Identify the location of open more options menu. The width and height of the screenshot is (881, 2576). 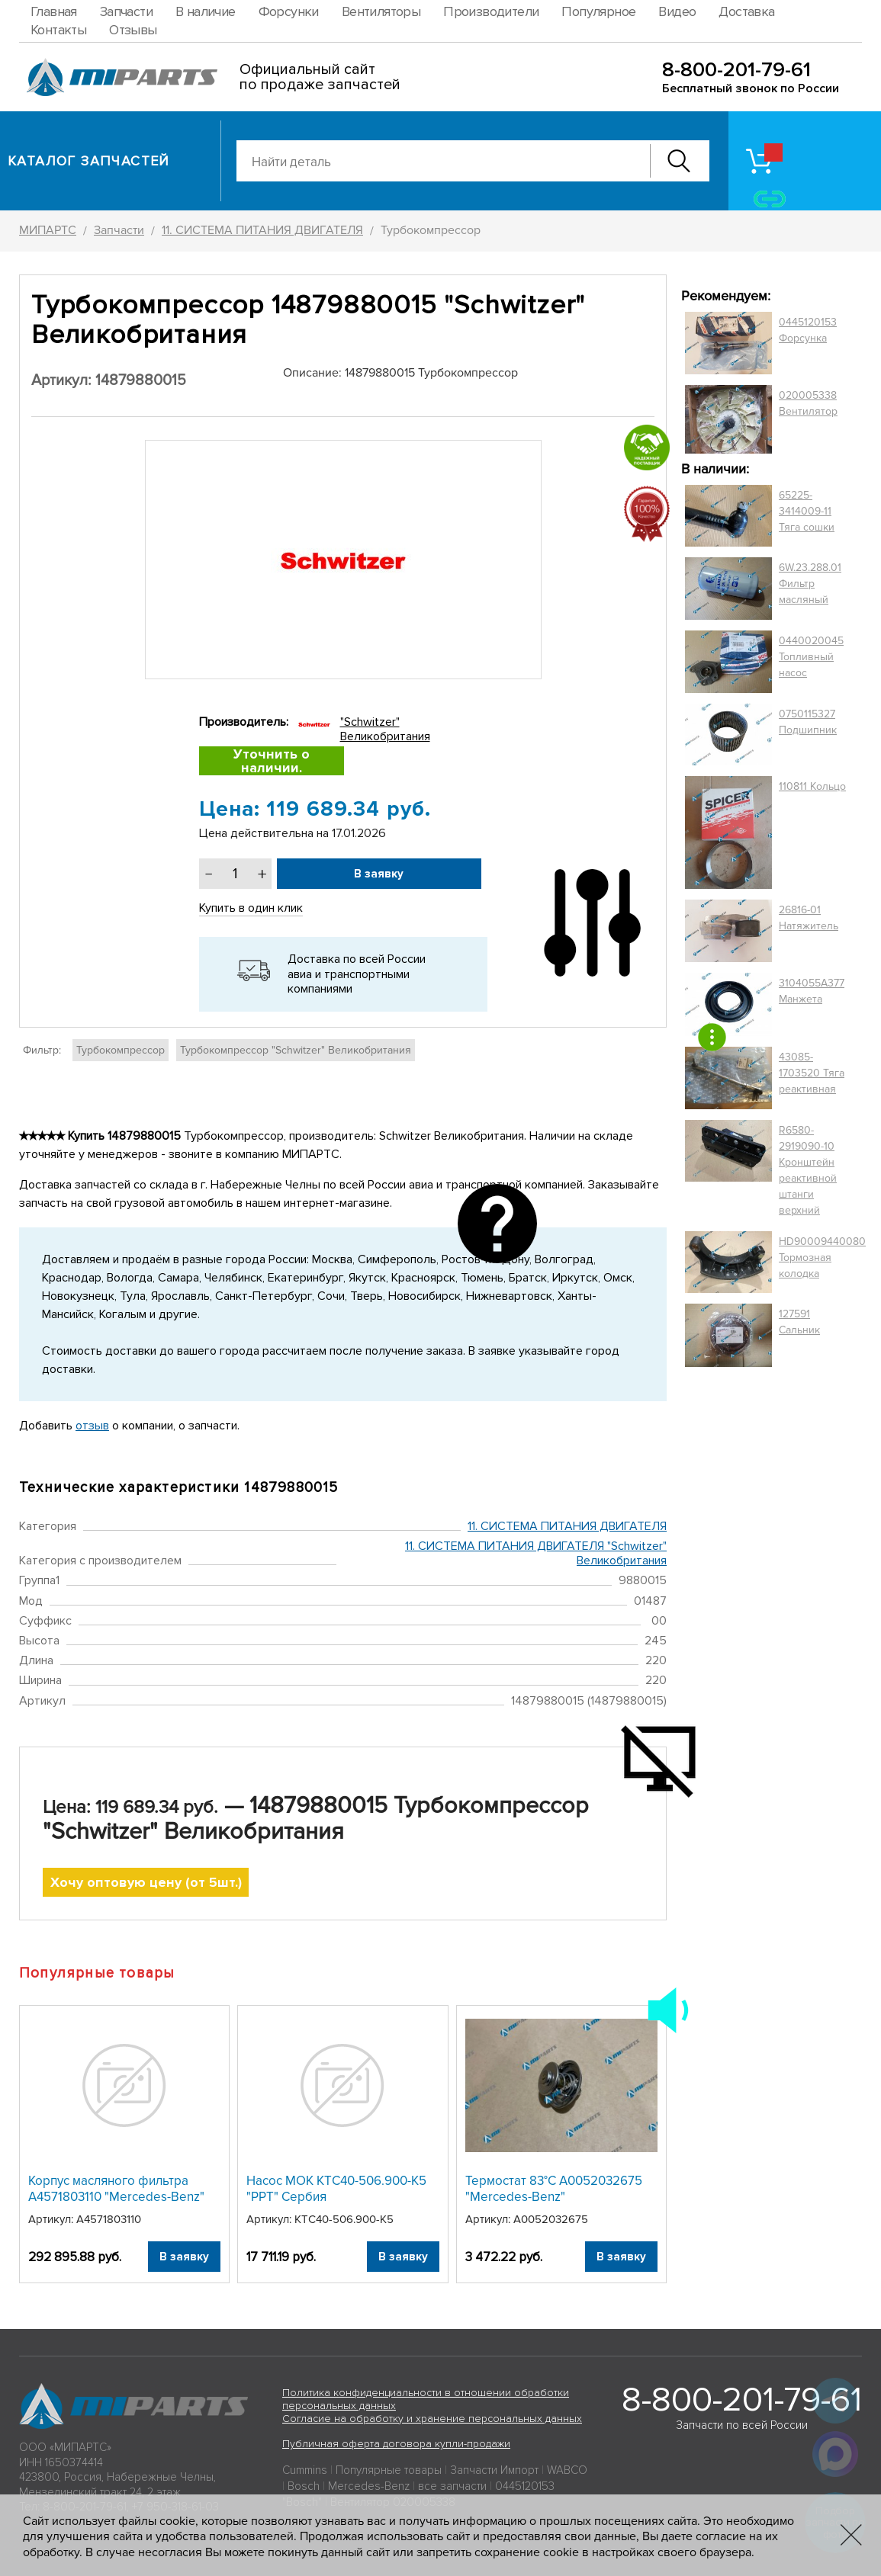
(712, 1037).